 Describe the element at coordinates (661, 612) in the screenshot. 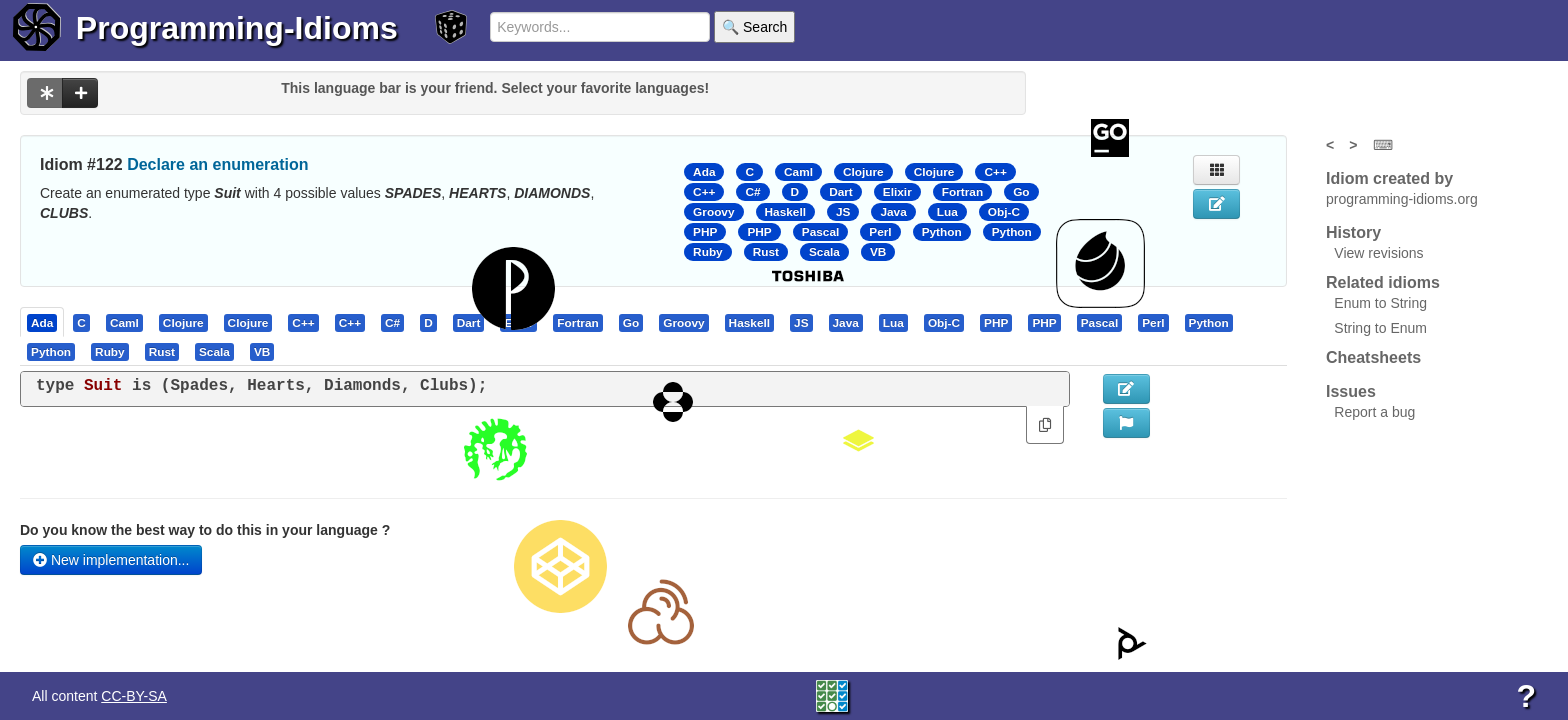

I see `sonarqube cloud logo` at that location.